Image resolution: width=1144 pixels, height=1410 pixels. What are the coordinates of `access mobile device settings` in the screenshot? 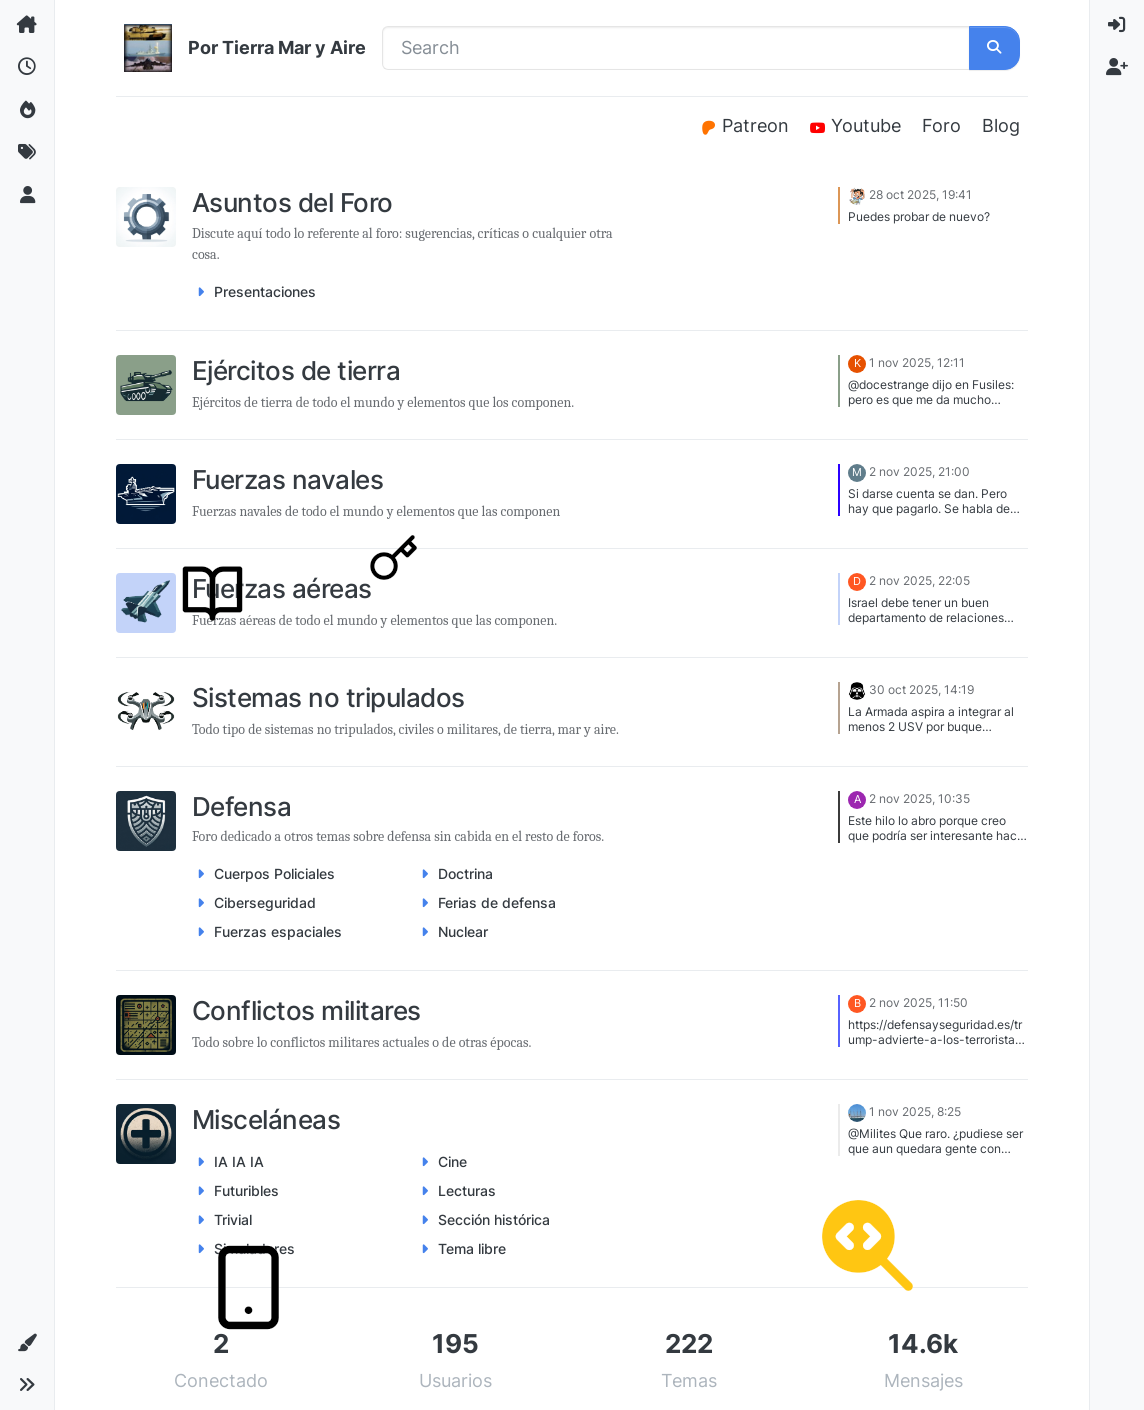 It's located at (248, 1287).